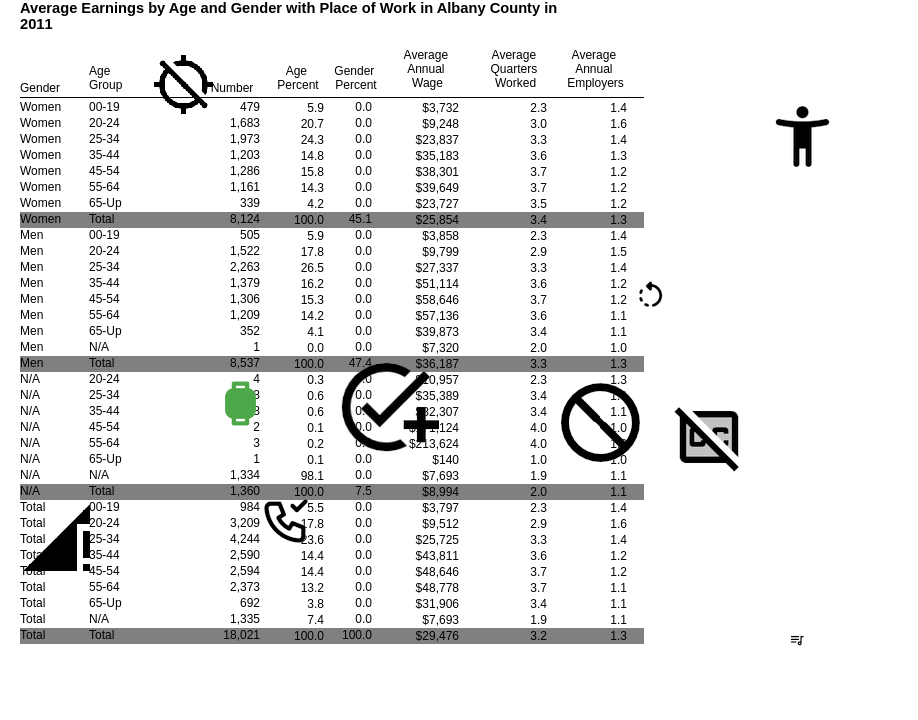  Describe the element at coordinates (802, 136) in the screenshot. I see `access accessibility settings` at that location.